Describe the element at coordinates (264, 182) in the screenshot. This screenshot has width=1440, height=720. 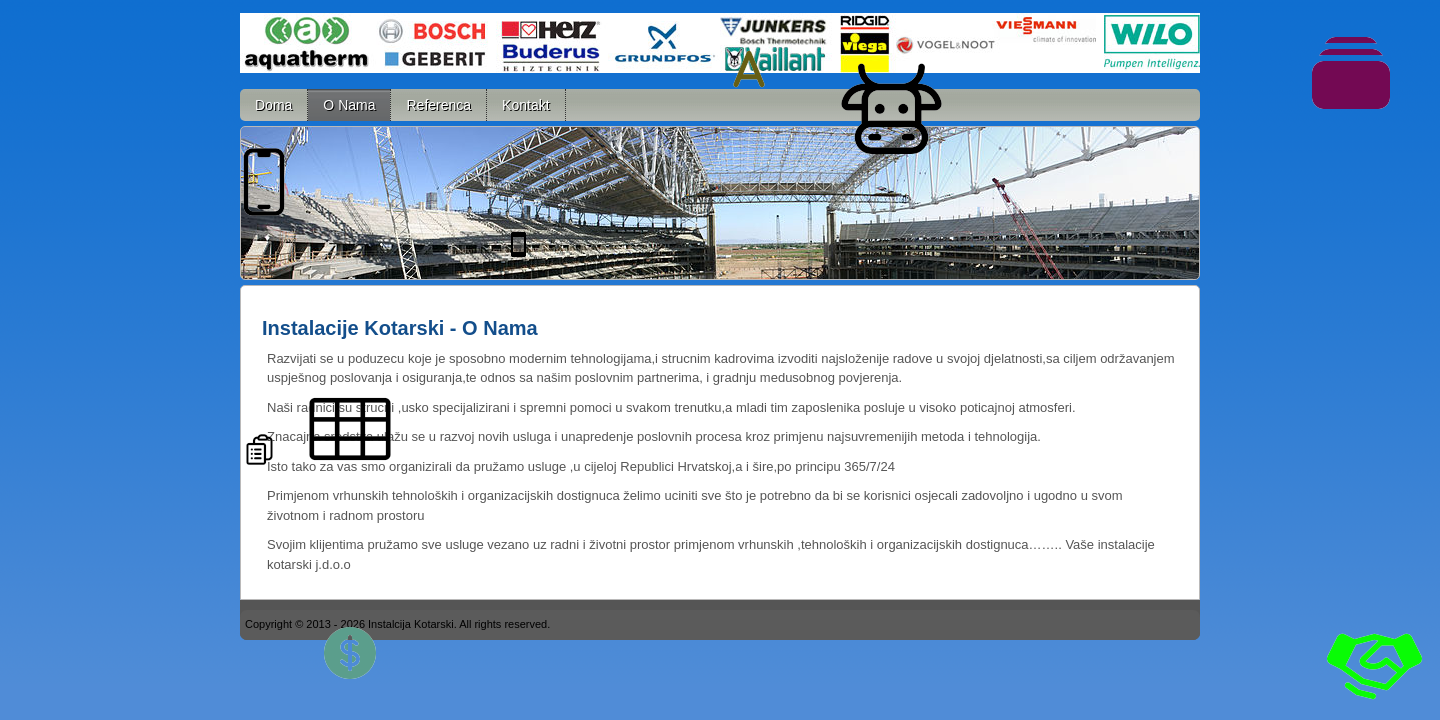
I see `access mobile device settings` at that location.